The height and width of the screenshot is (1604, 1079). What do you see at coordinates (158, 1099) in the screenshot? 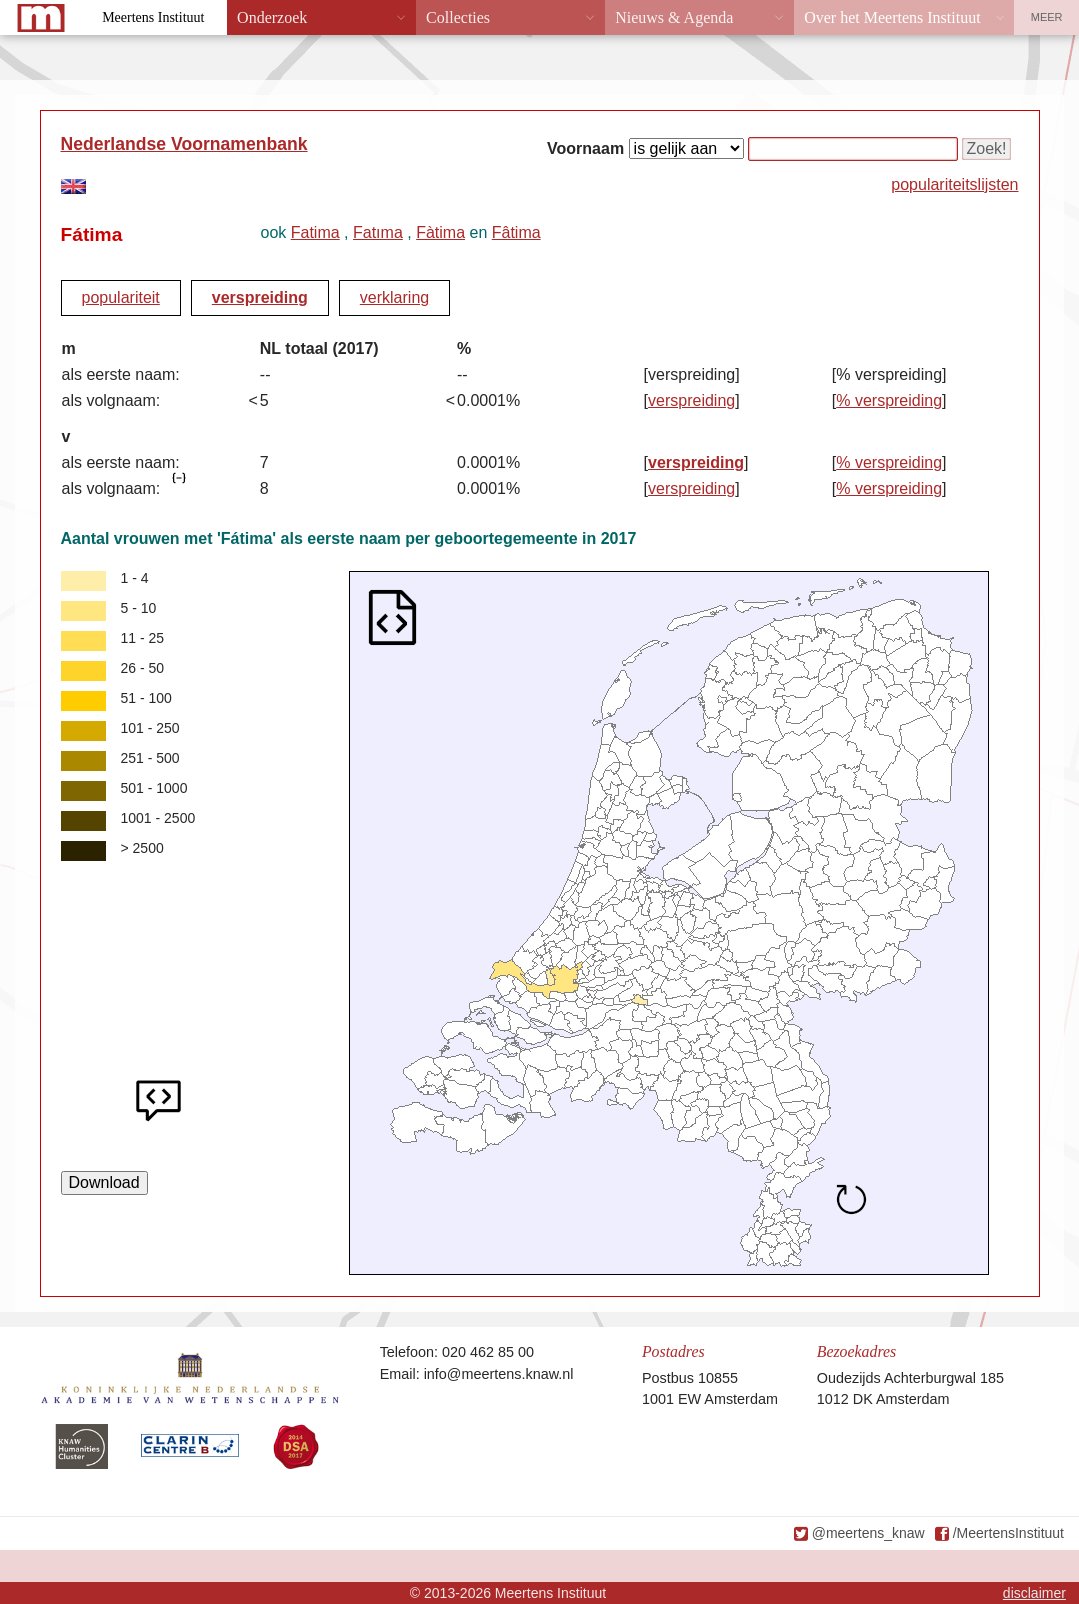
I see `open code review comments` at bounding box center [158, 1099].